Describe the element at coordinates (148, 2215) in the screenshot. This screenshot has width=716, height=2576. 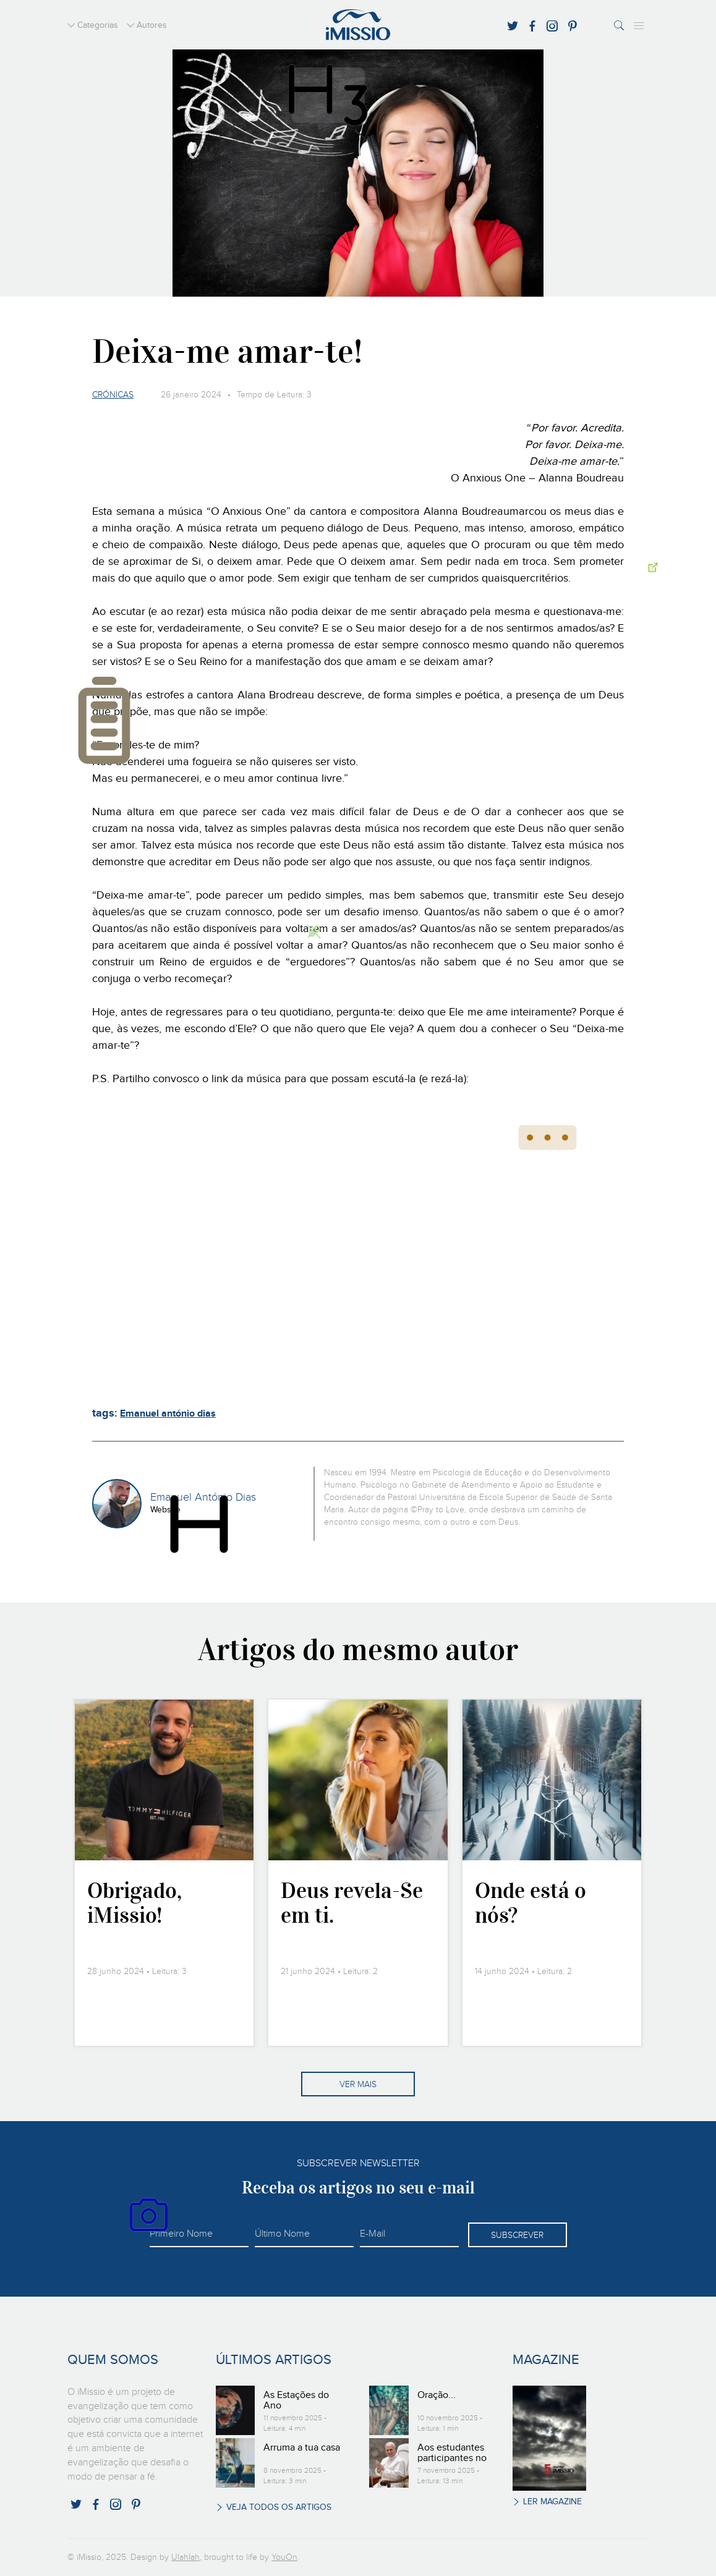
I see `take a photo` at that location.